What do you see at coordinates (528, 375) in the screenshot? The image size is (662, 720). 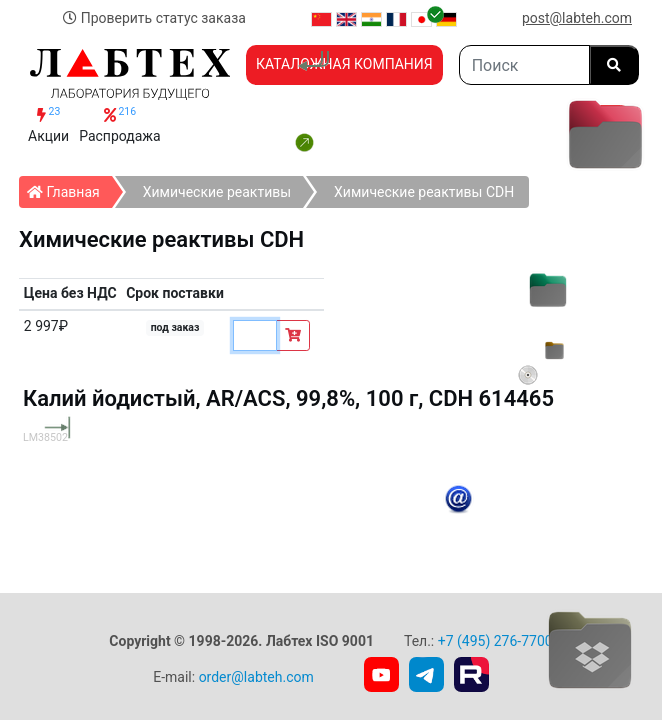 I see `recordable CD media device` at bounding box center [528, 375].